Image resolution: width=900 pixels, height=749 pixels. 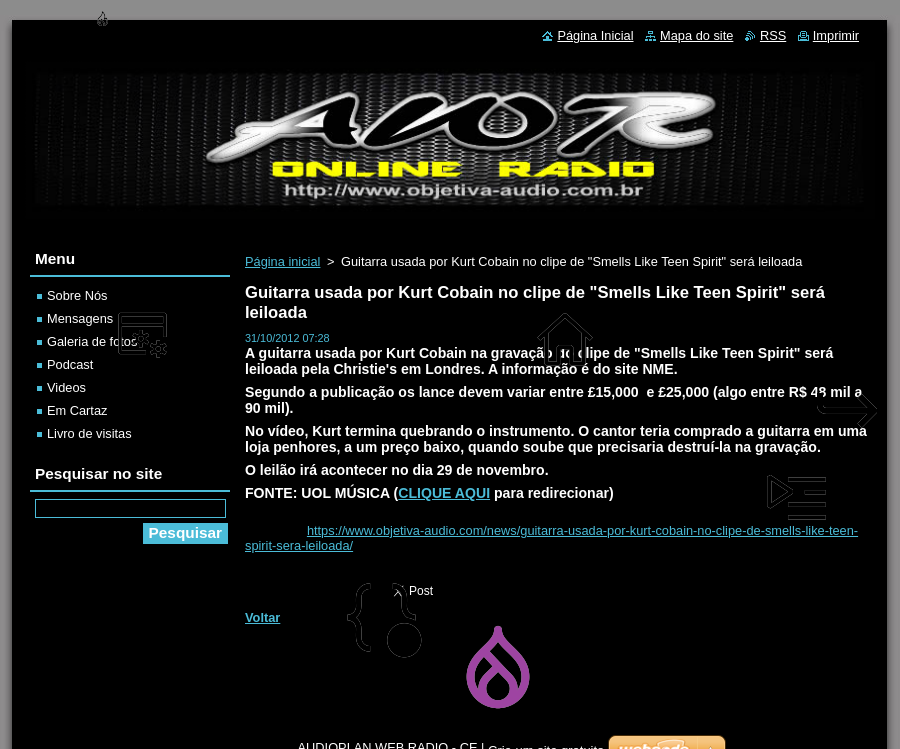 I want to click on indicates a code block or JSON object with additional information, so click(x=381, y=617).